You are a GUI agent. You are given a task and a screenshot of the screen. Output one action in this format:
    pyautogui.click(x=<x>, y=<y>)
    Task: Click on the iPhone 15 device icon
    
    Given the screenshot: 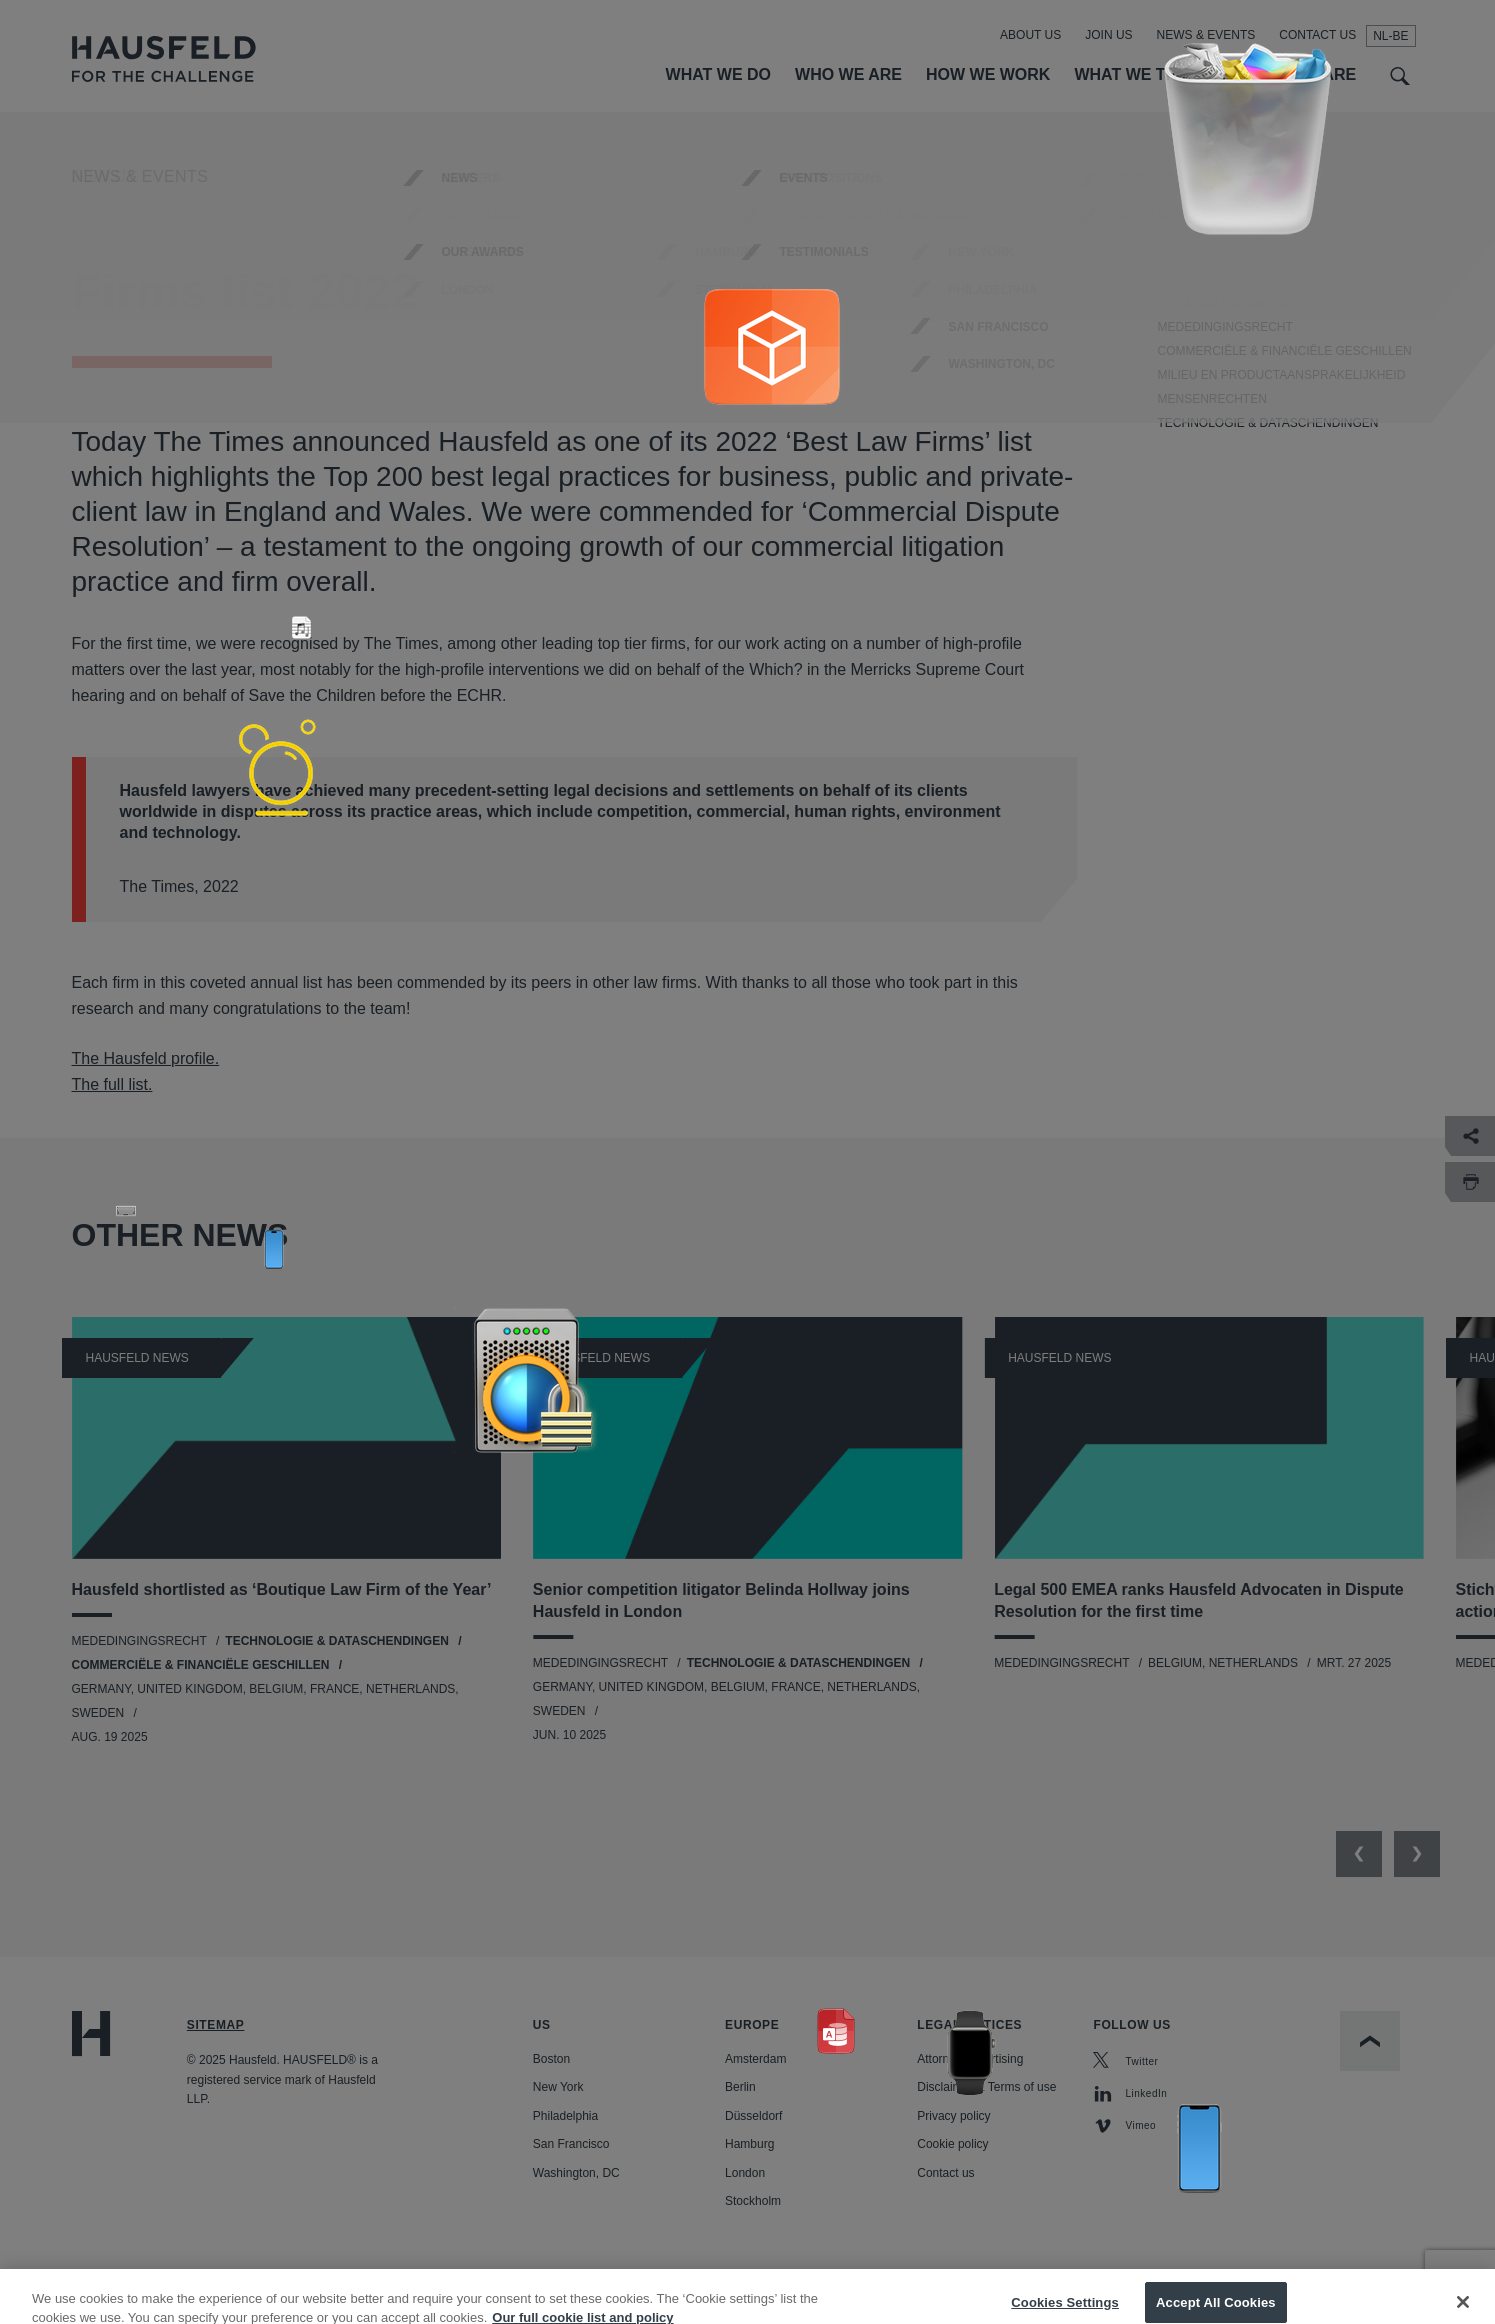 What is the action you would take?
    pyautogui.click(x=274, y=1250)
    